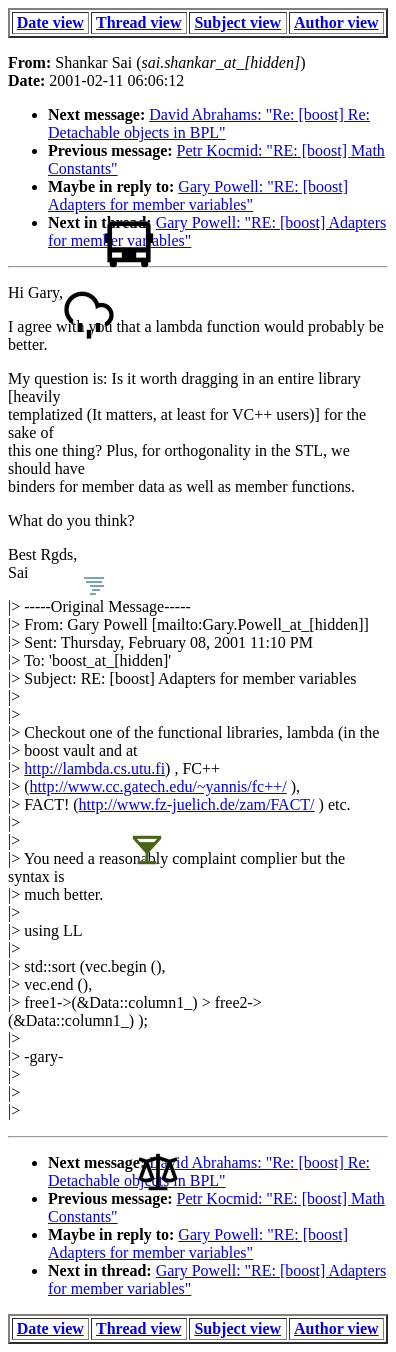 The width and height of the screenshot is (396, 1352). Describe the element at coordinates (147, 850) in the screenshot. I see `view cocktail or drink menu` at that location.